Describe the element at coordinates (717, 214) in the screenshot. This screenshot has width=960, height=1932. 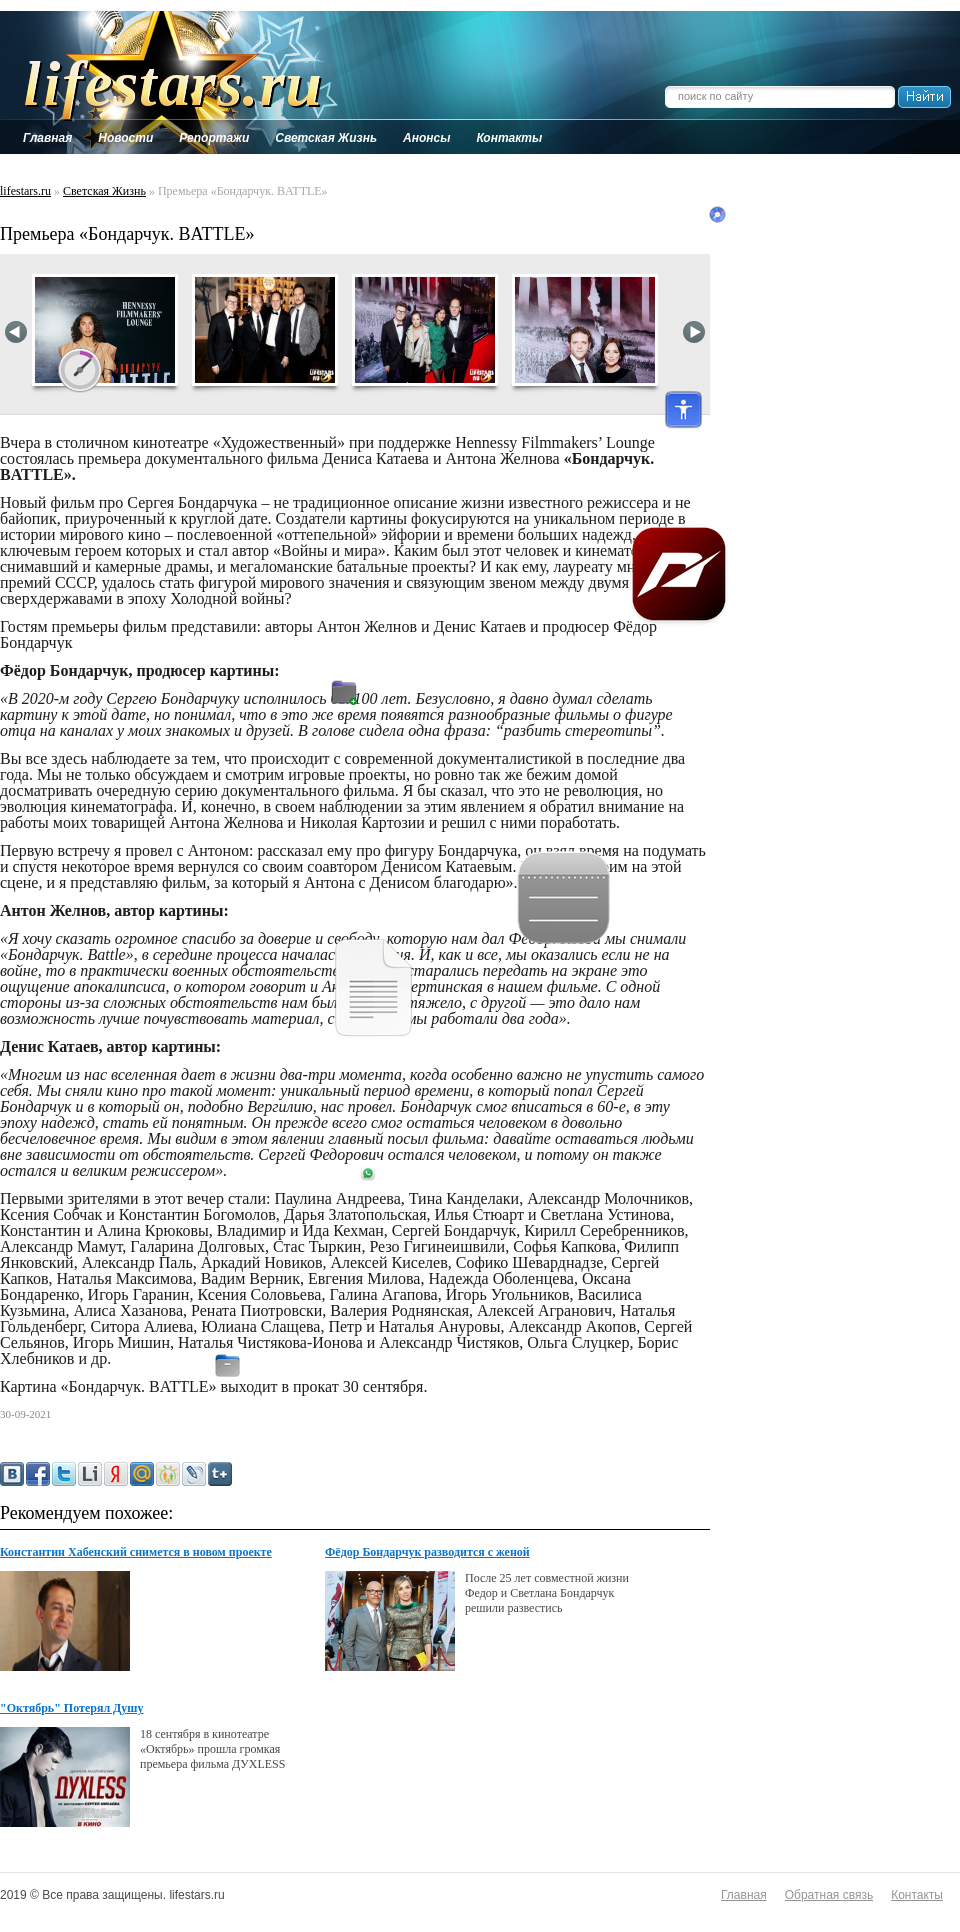
I see `open gnome web browser (epiphany)` at that location.